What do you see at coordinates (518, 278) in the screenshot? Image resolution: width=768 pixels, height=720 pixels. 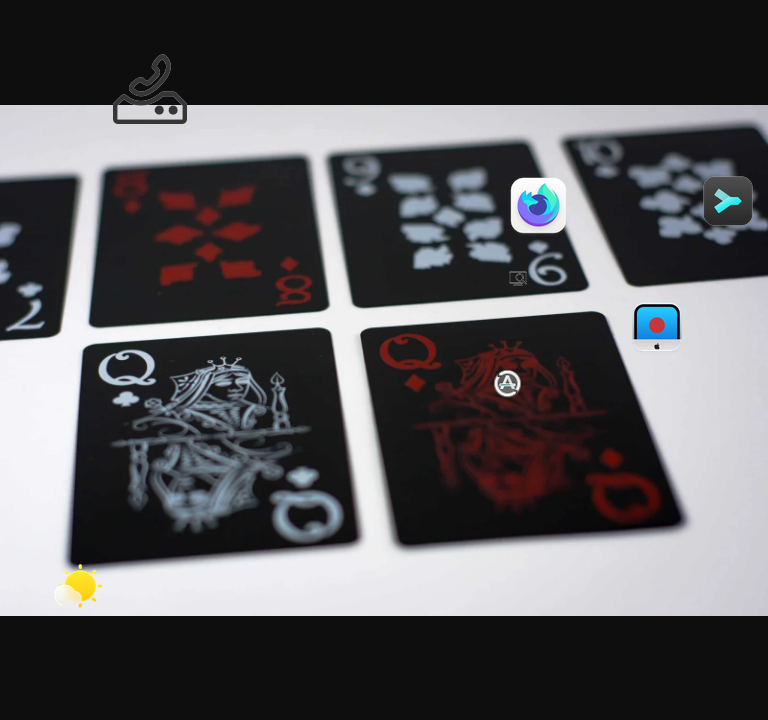 I see `access system diagnostics settings` at bounding box center [518, 278].